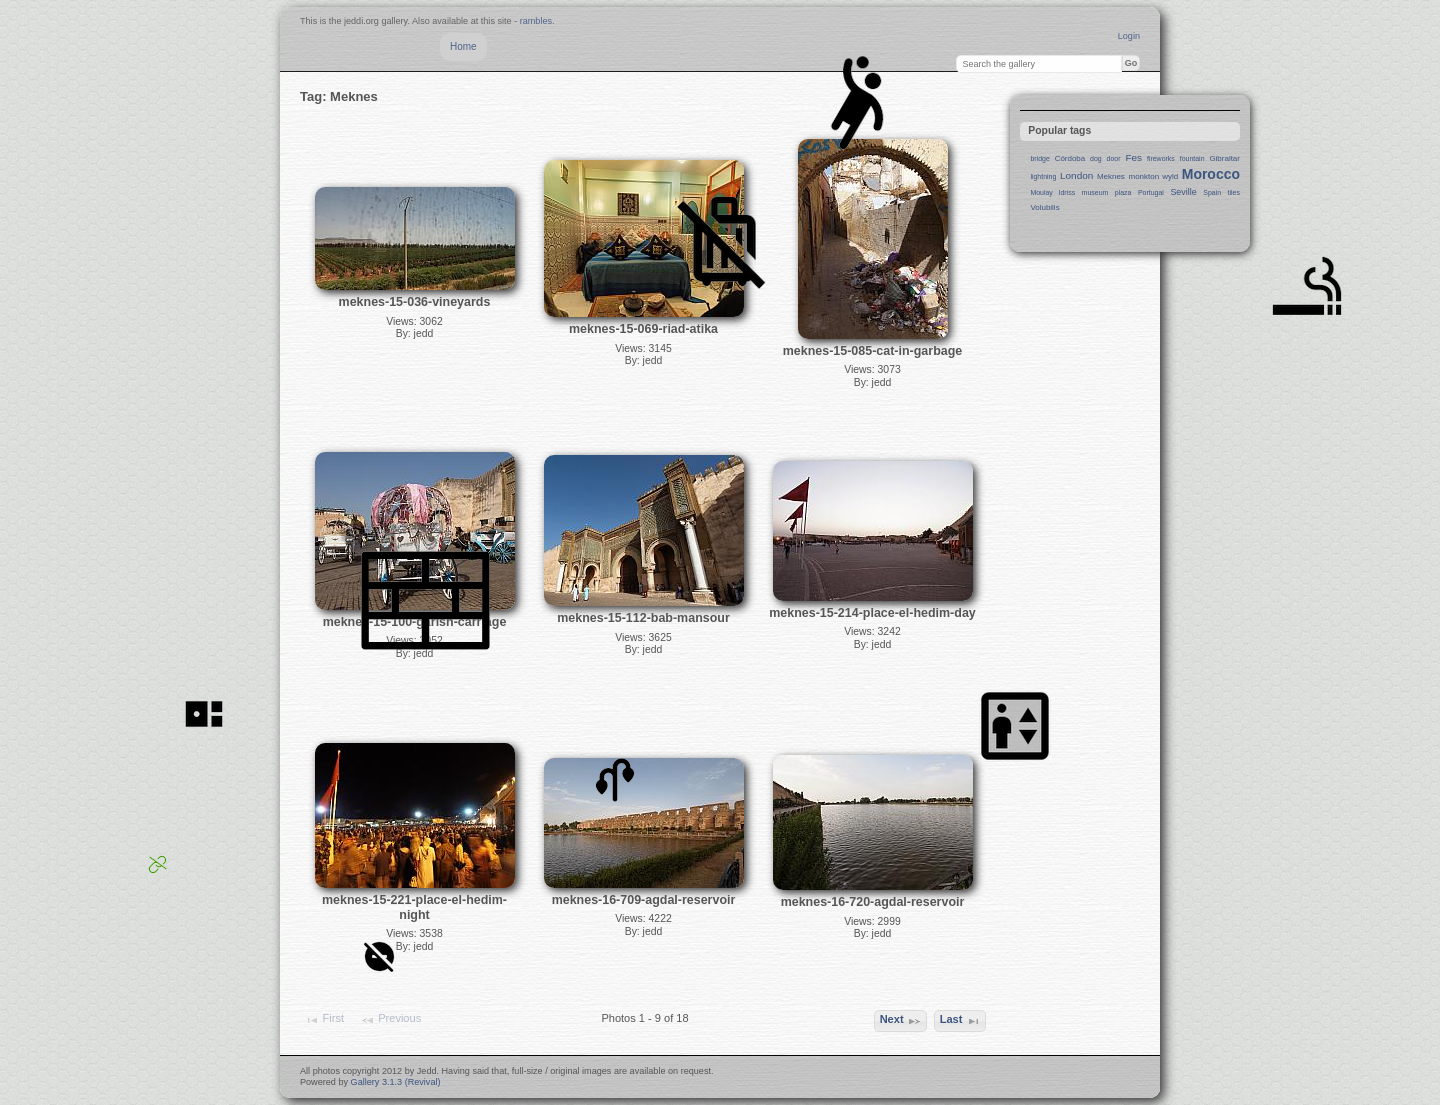 This screenshot has height=1105, width=1440. What do you see at coordinates (425, 600) in the screenshot?
I see `access firewall or security settings` at bounding box center [425, 600].